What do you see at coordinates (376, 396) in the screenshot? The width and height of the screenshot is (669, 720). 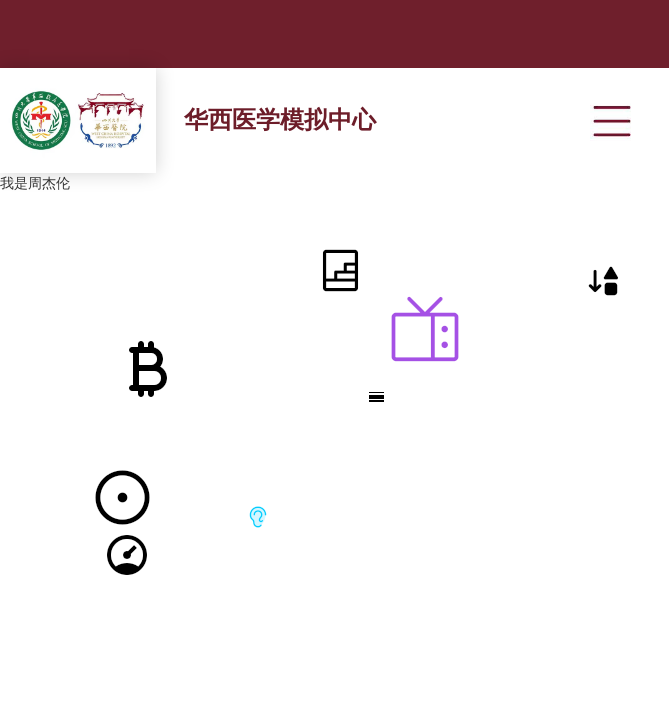 I see `switch to day view in calendar` at bounding box center [376, 396].